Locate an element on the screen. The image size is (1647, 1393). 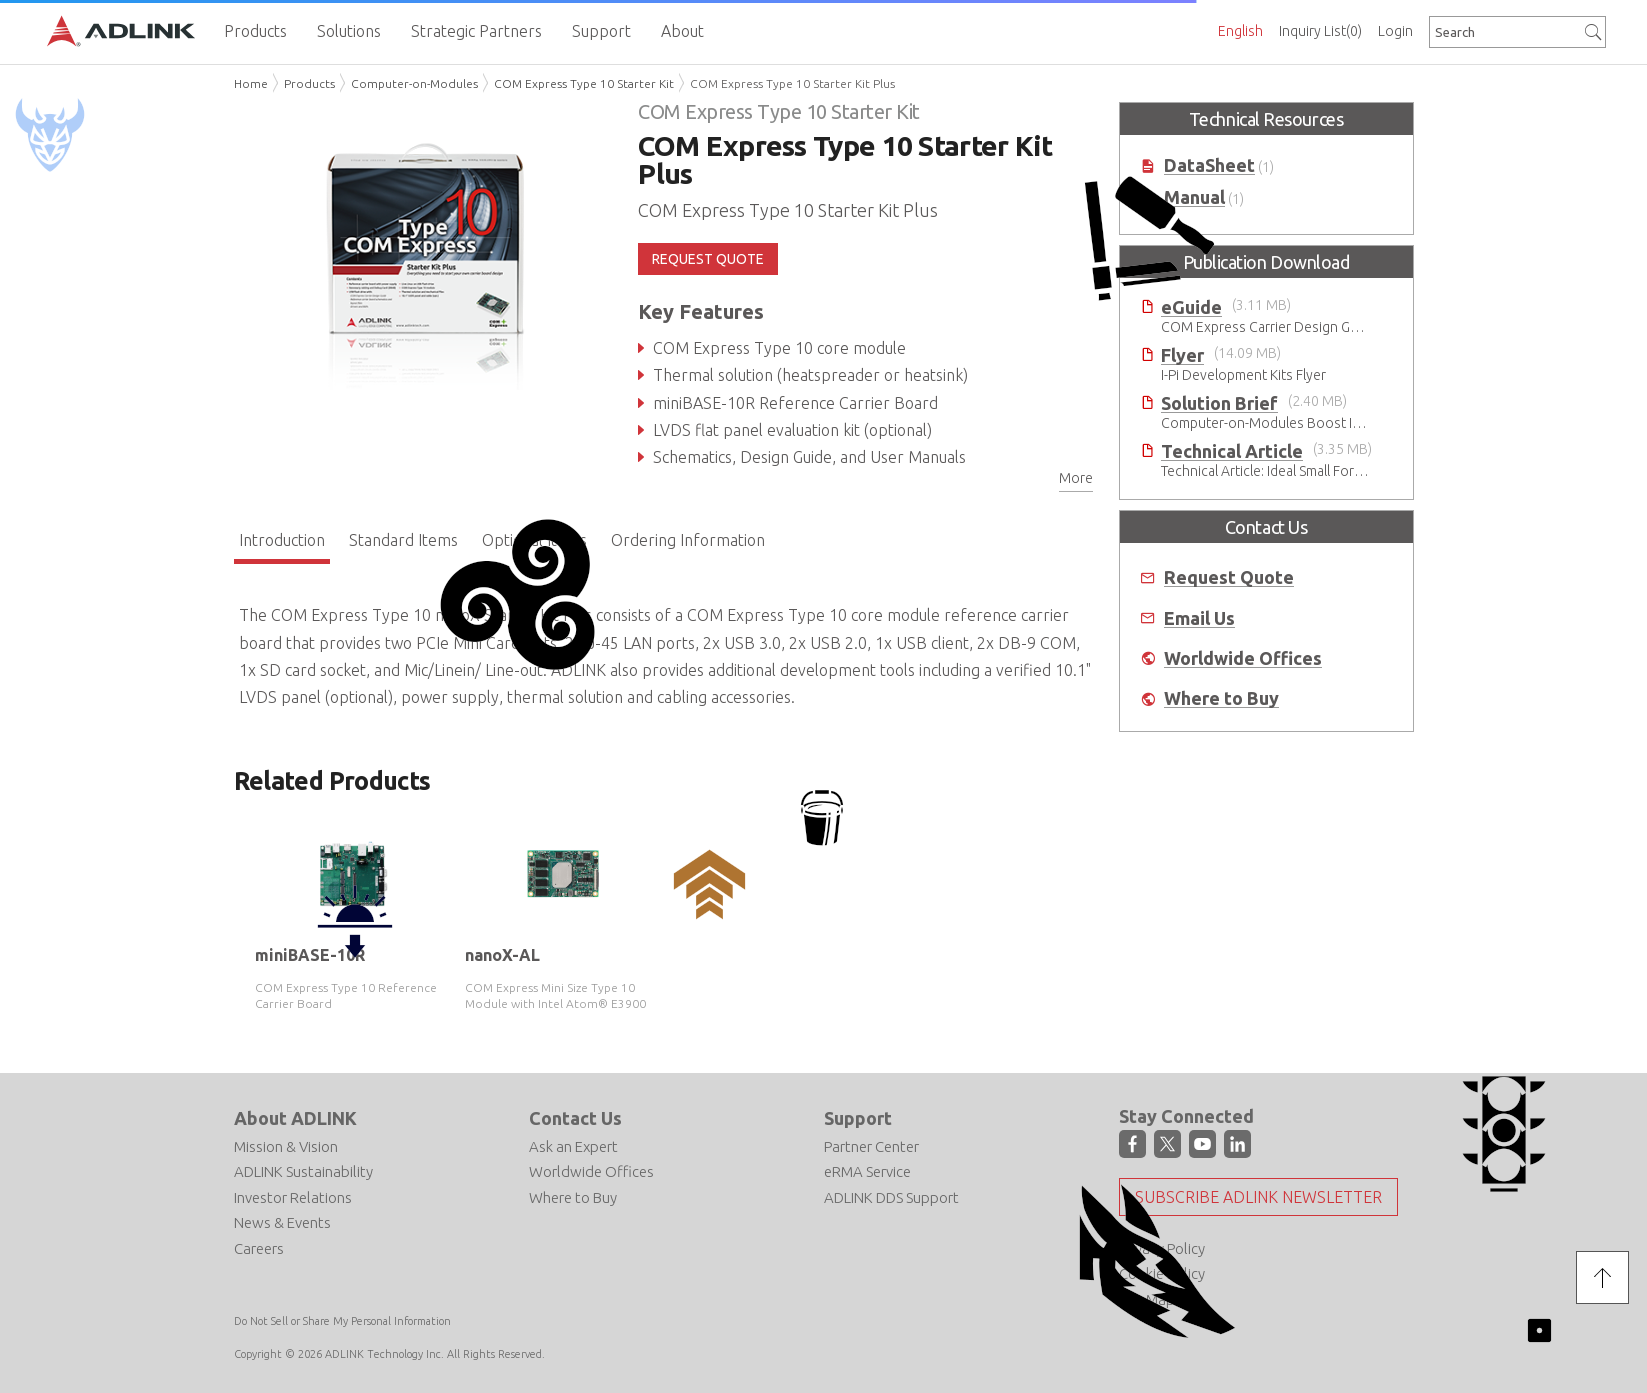
select direwolf as character or faction is located at coordinates (1157, 1261).